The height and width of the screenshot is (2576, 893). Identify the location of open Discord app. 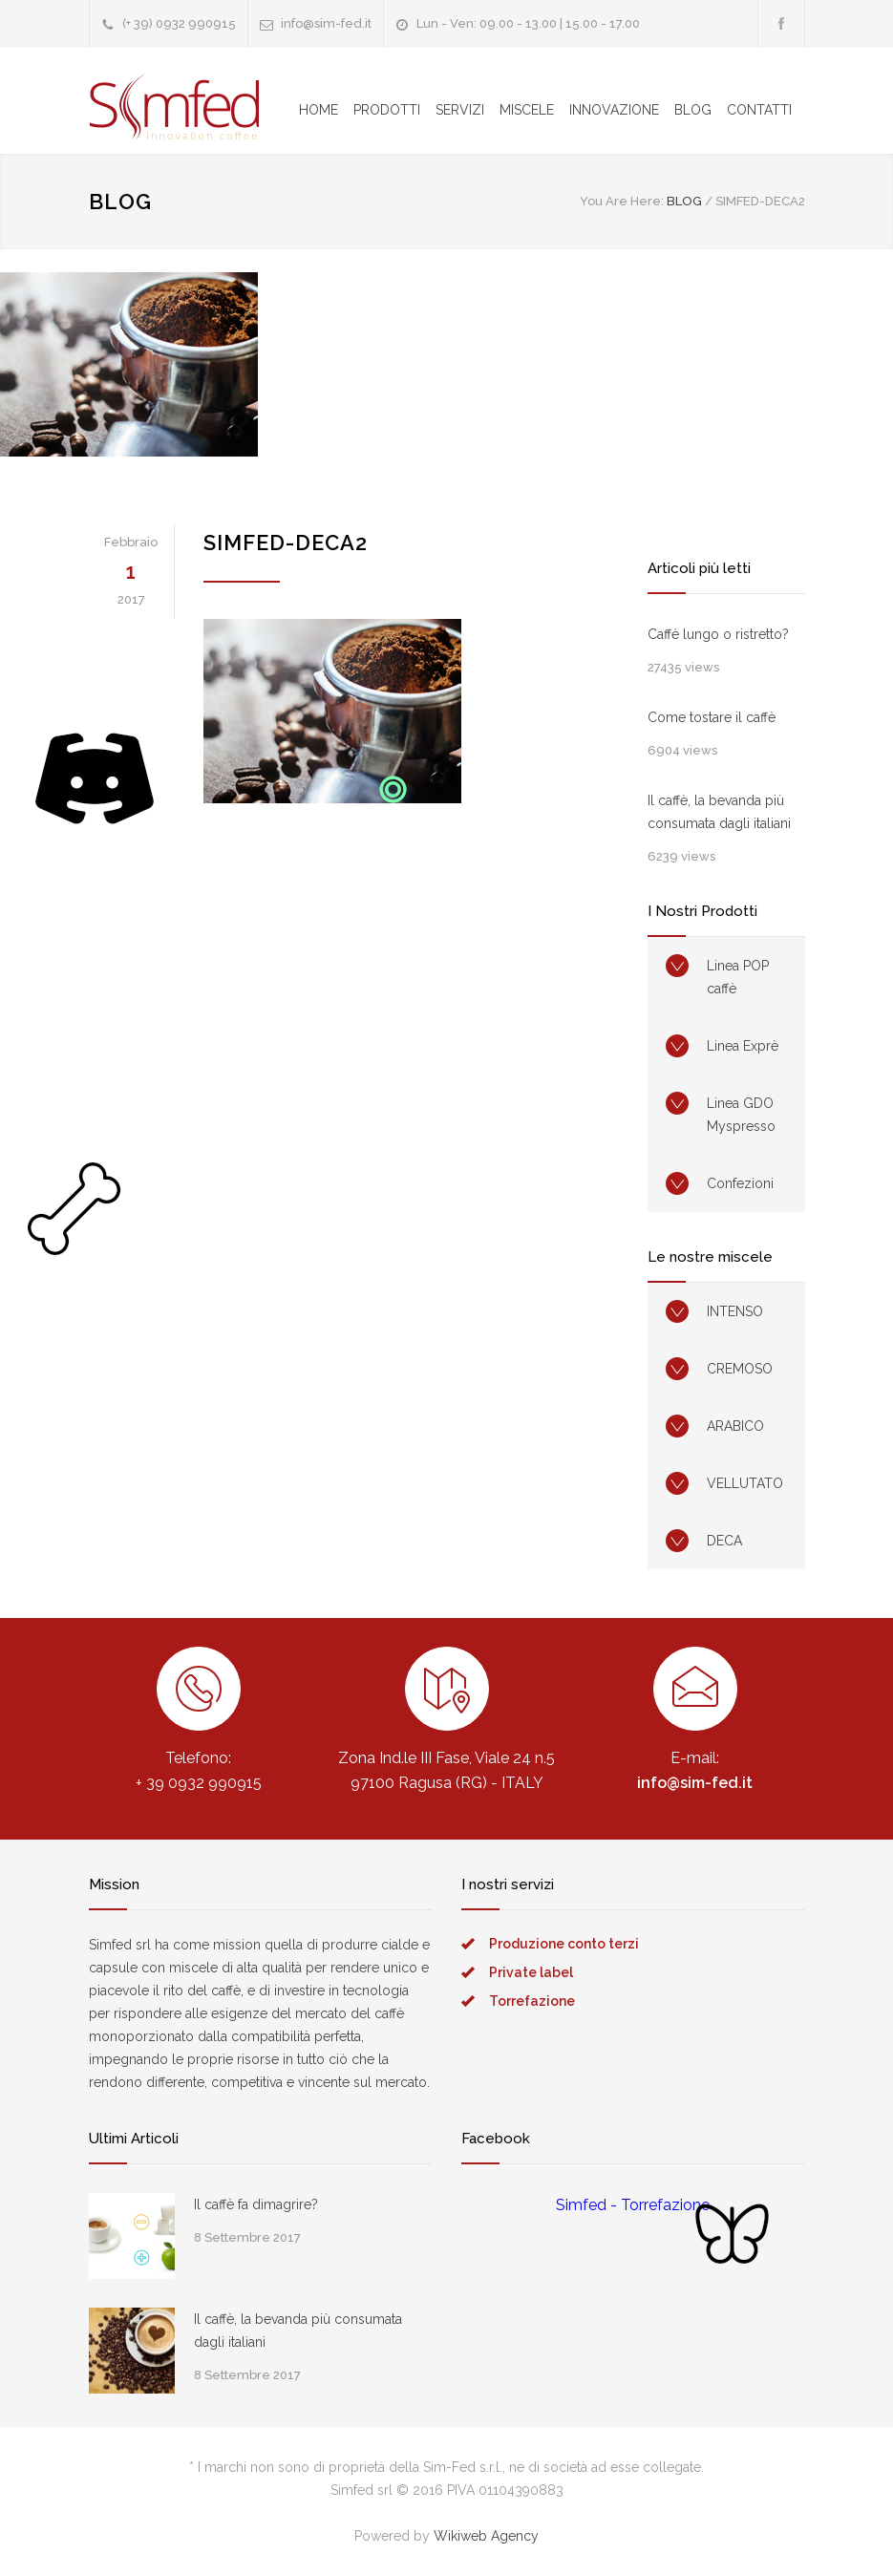
(95, 777).